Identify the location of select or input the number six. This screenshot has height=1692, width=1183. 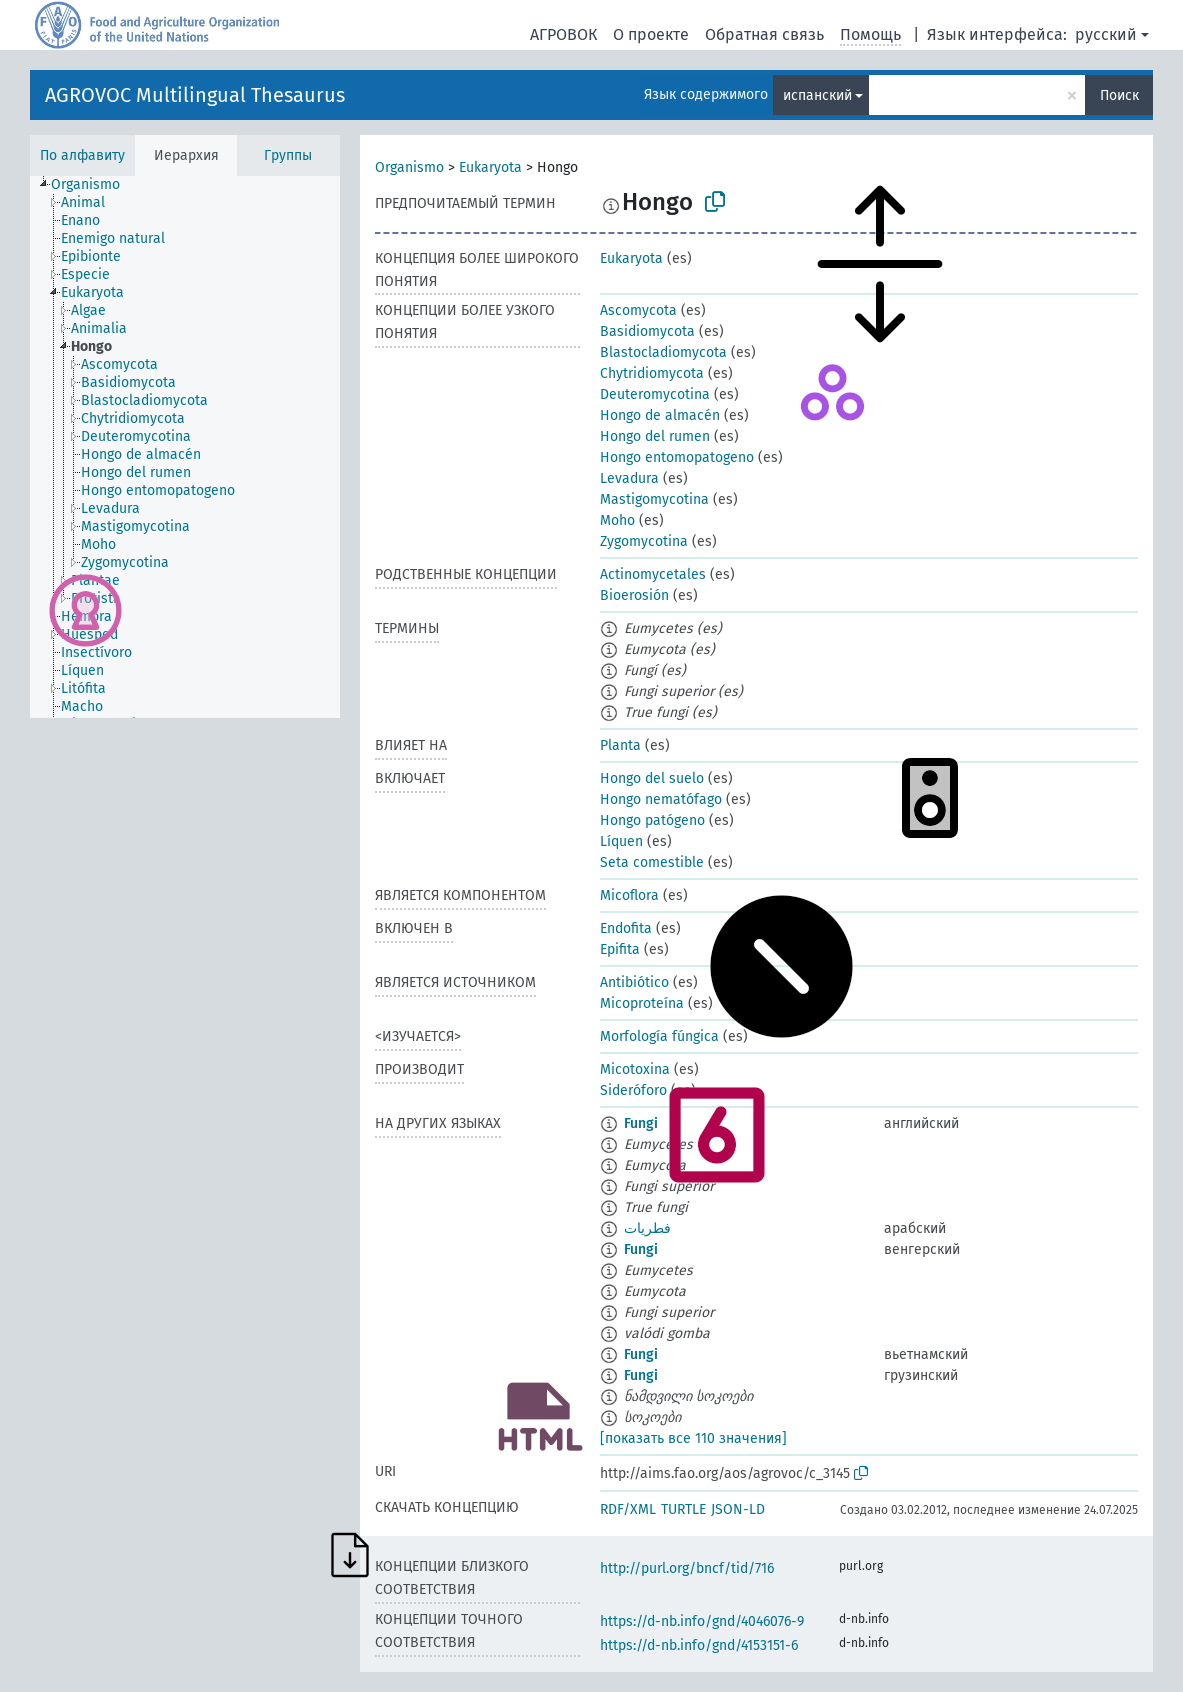
(717, 1135).